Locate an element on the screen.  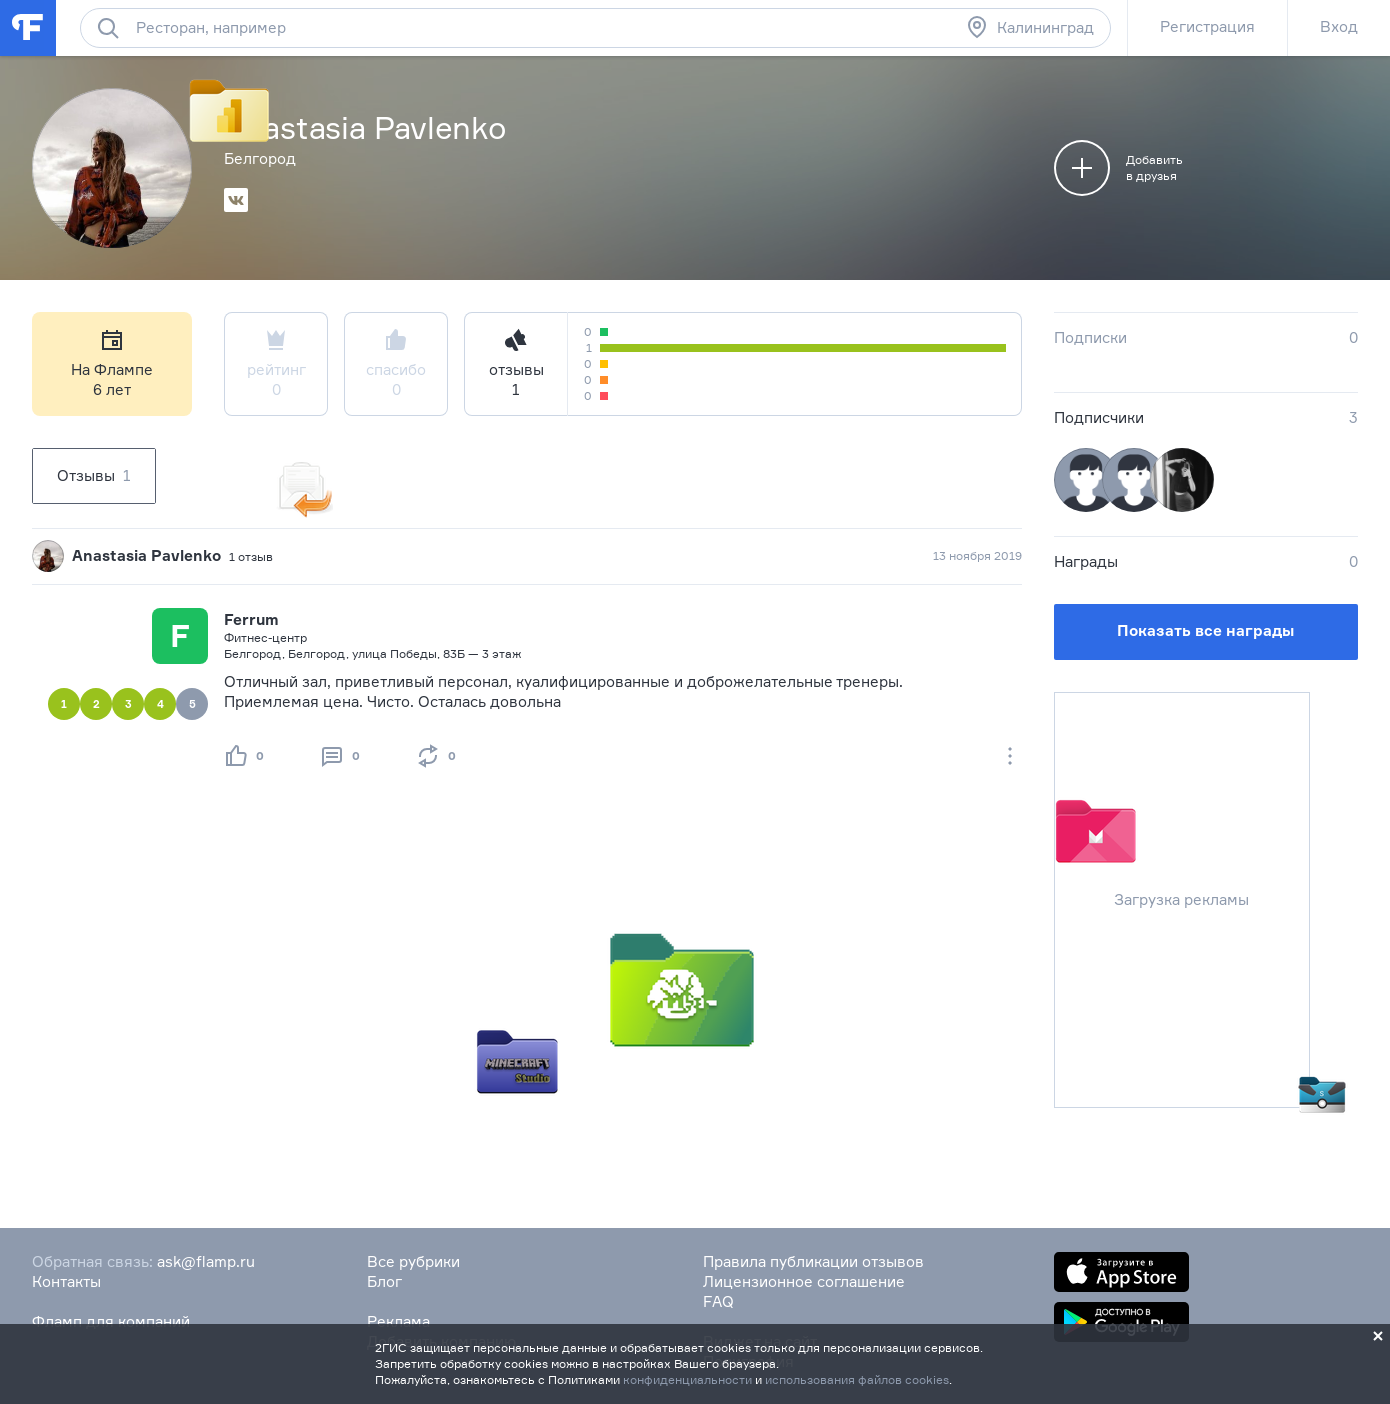
open minecraft studio project folder is located at coordinates (517, 1064).